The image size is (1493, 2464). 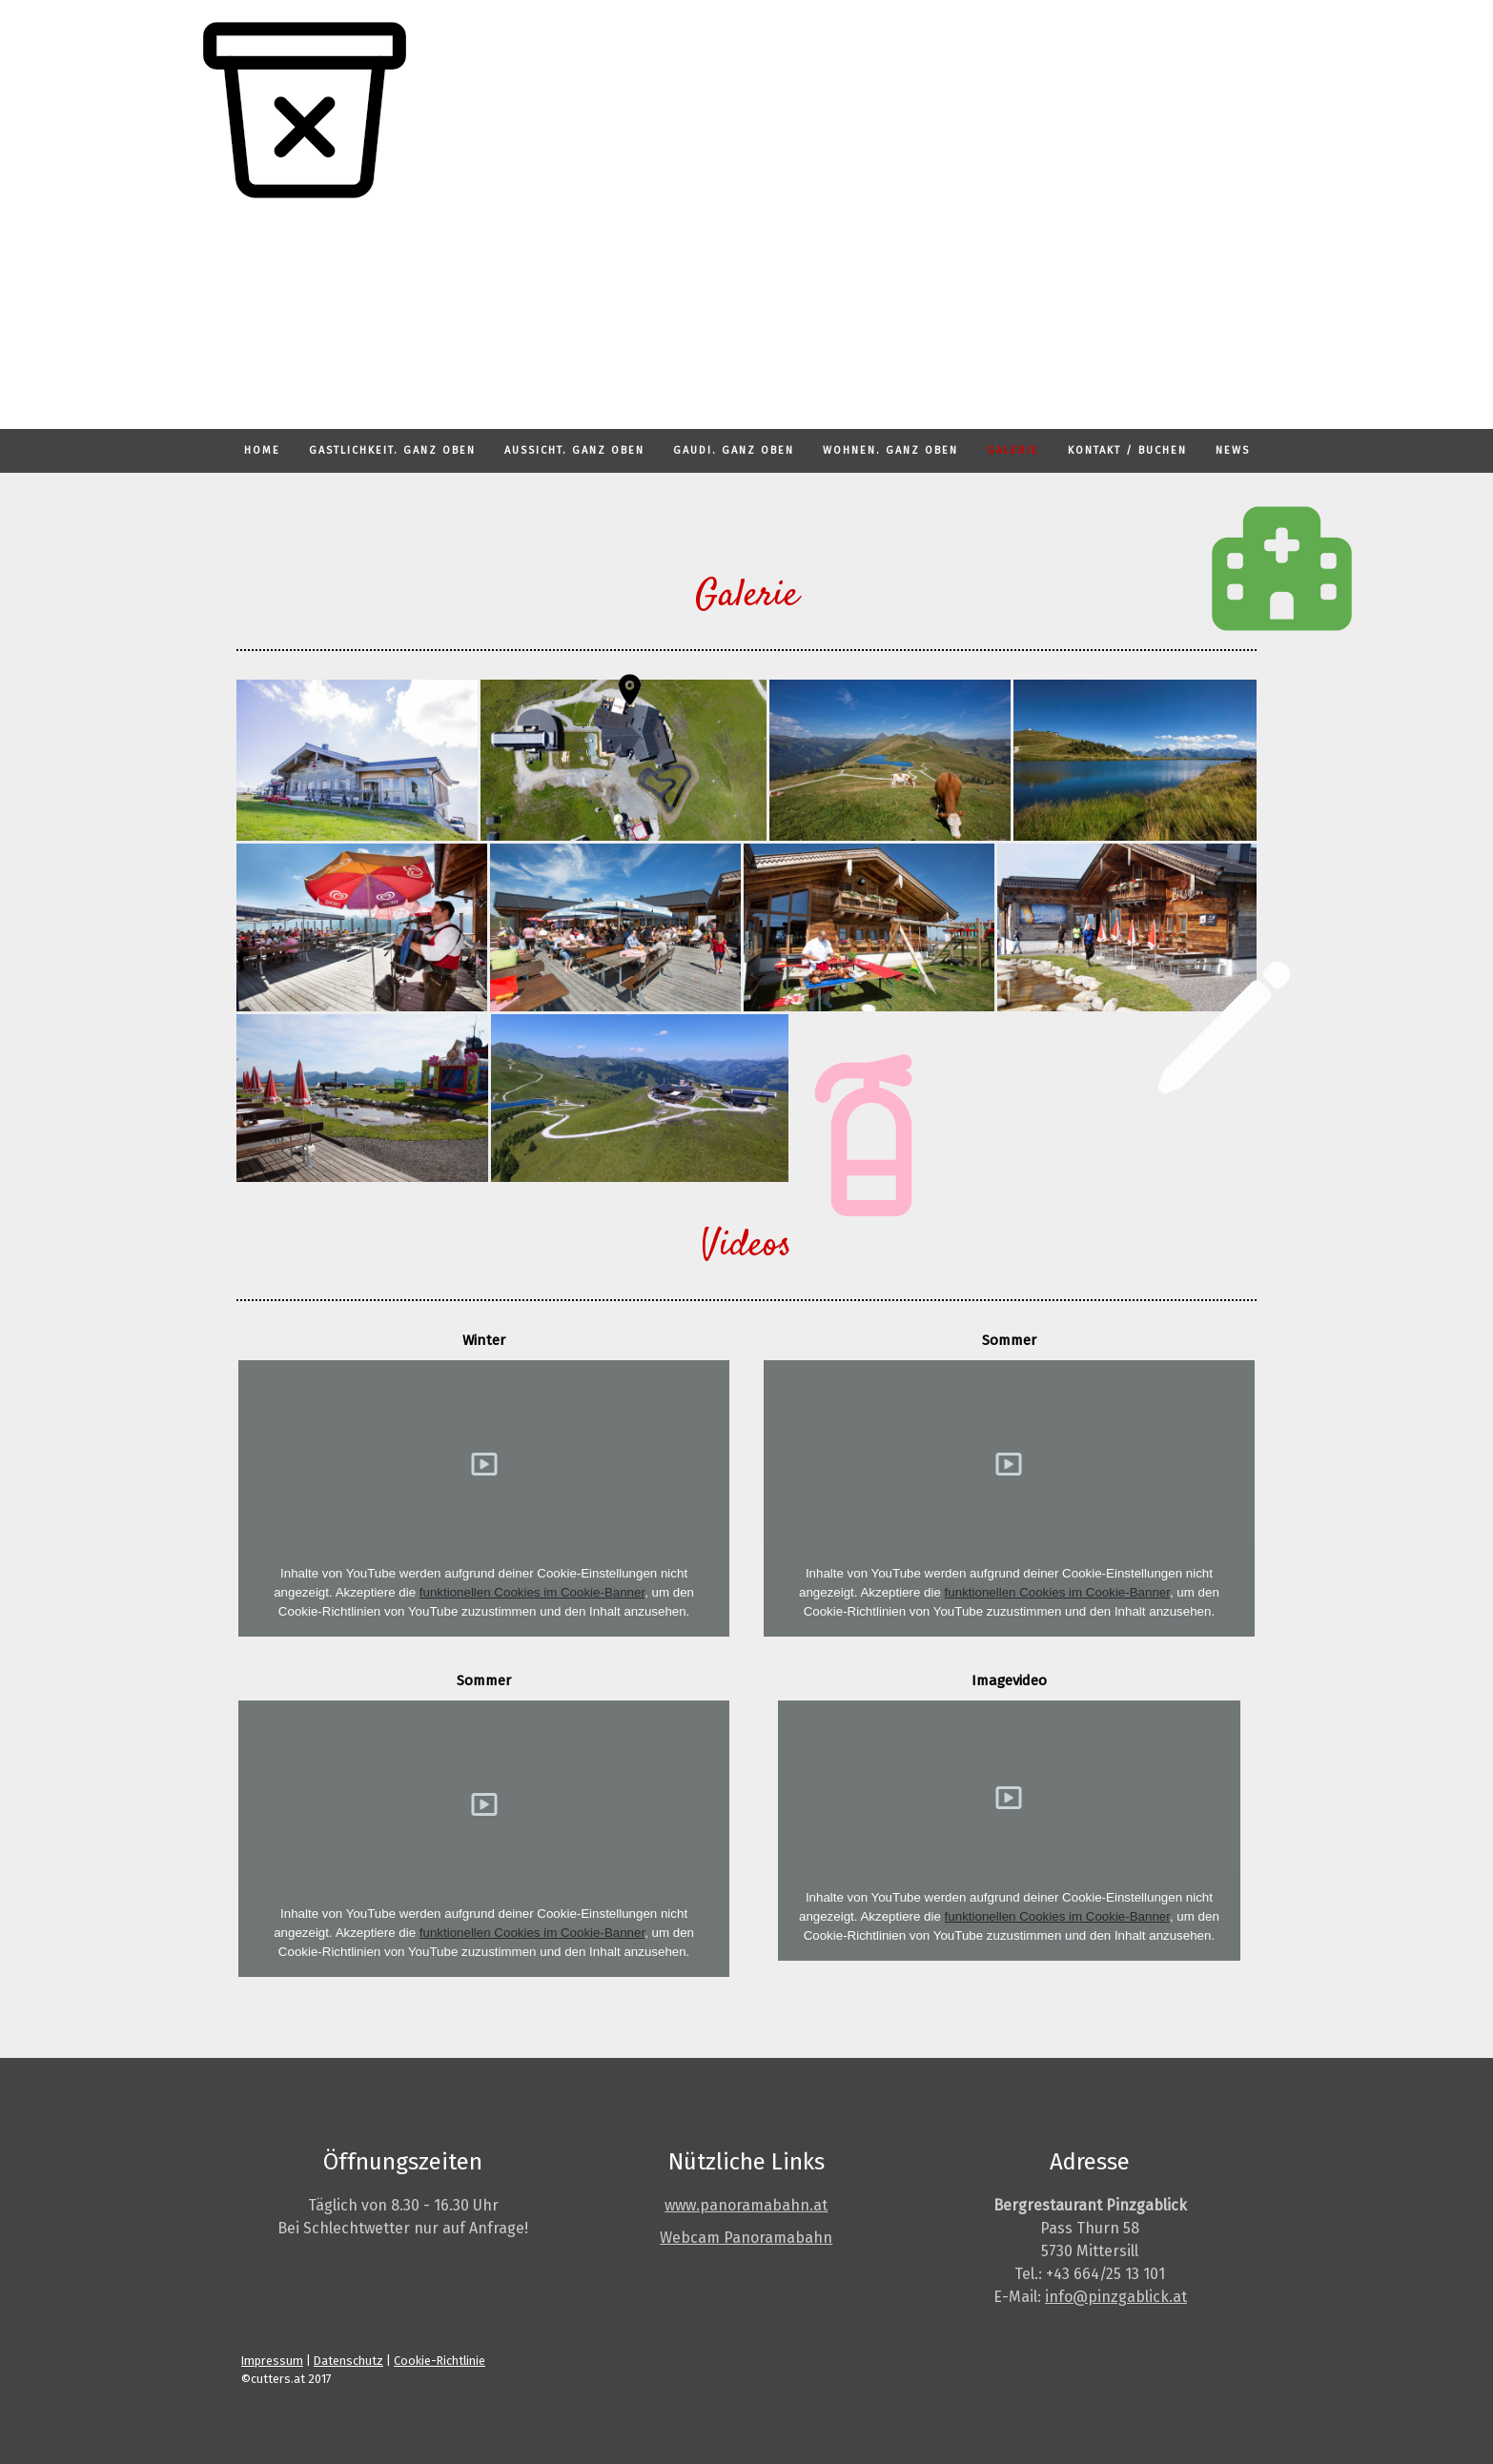 I want to click on view current location on map, so click(x=629, y=689).